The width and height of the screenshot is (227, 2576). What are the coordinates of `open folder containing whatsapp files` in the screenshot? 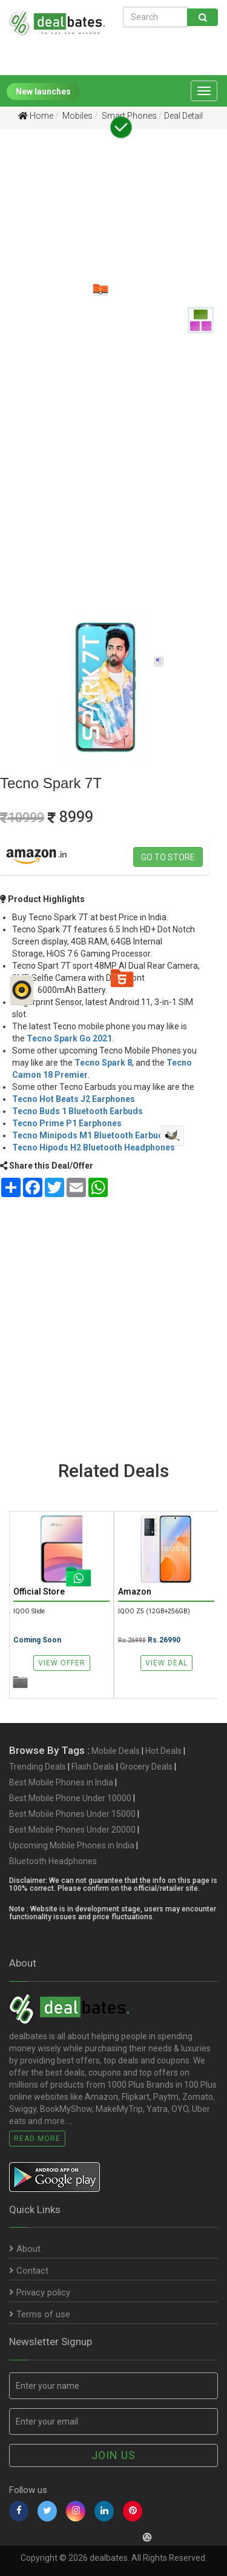 It's located at (78, 1577).